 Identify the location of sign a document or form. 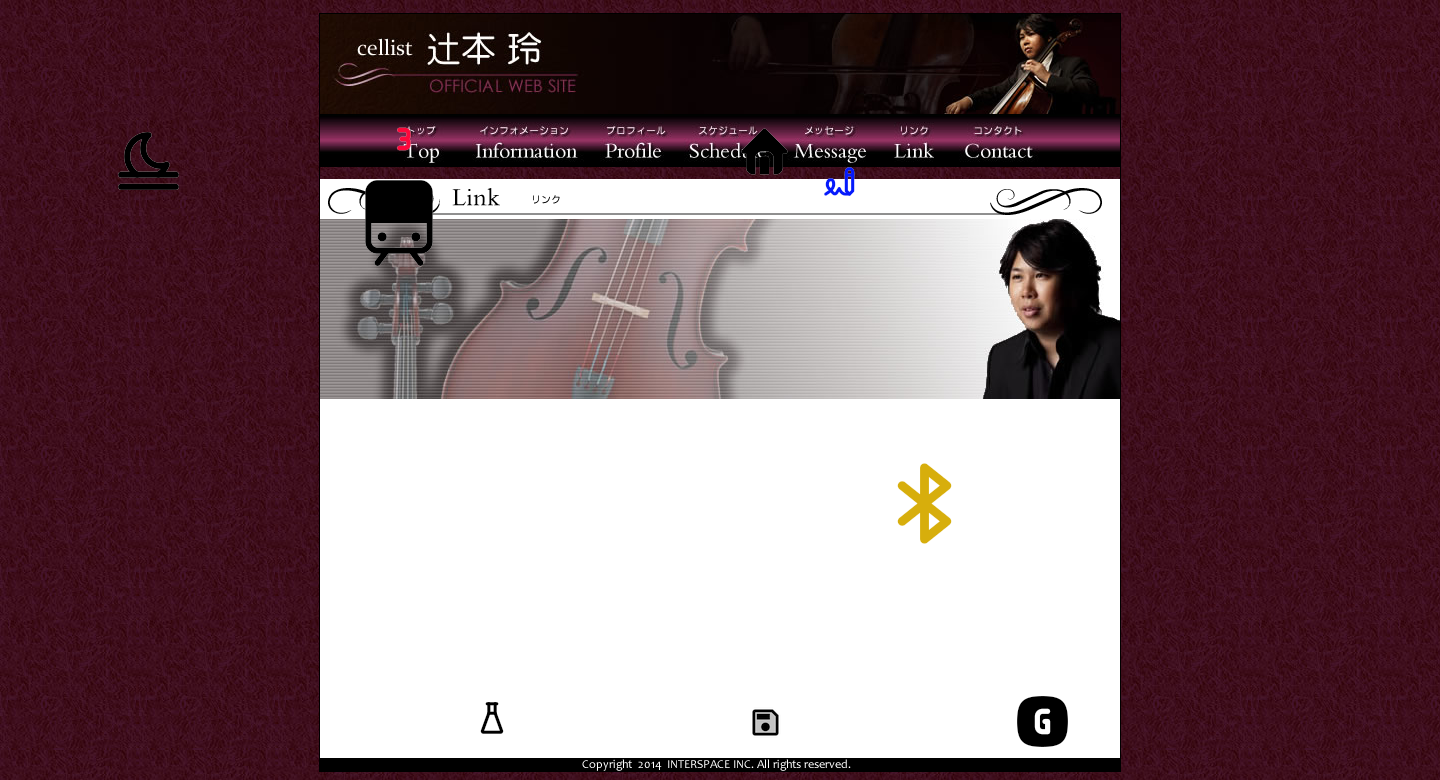
(840, 183).